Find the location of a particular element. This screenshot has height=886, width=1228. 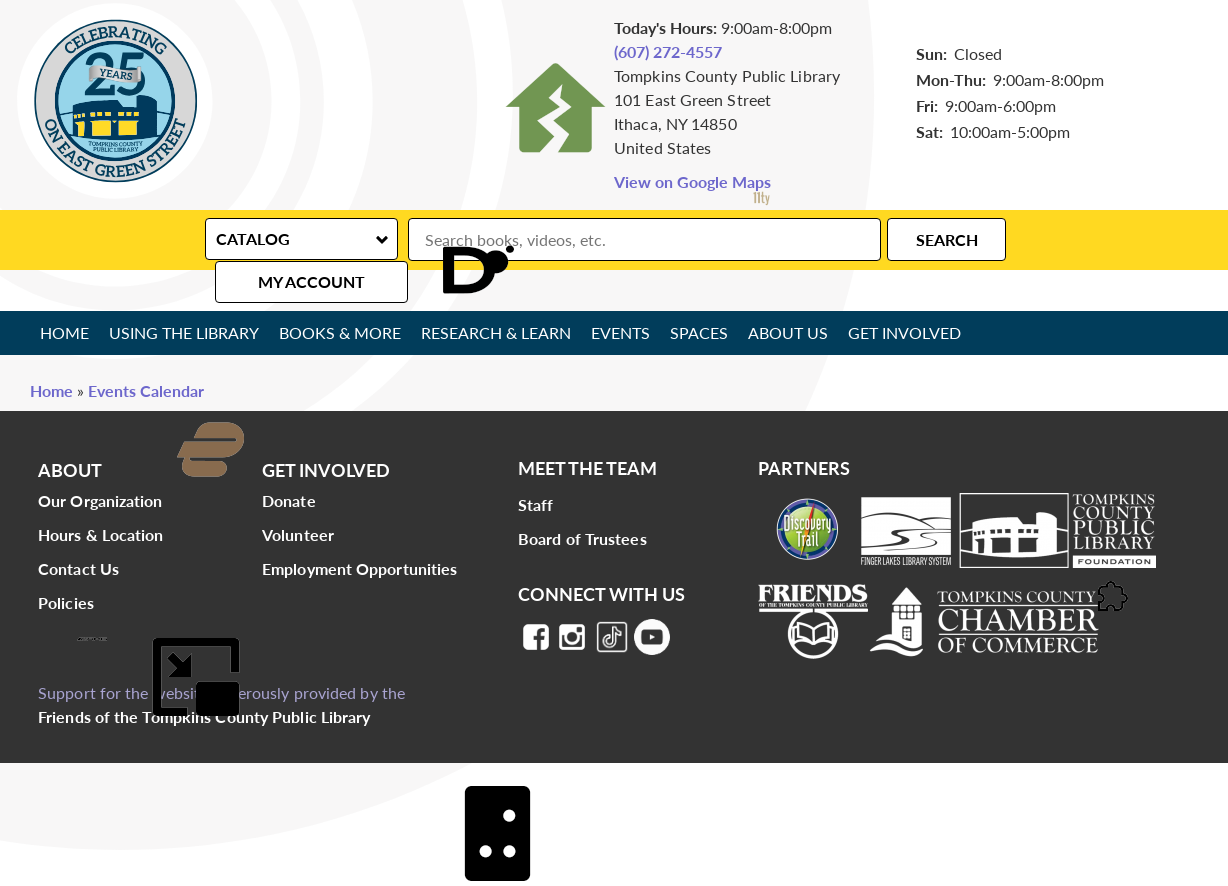

Eleventy static site generator logo is located at coordinates (761, 197).